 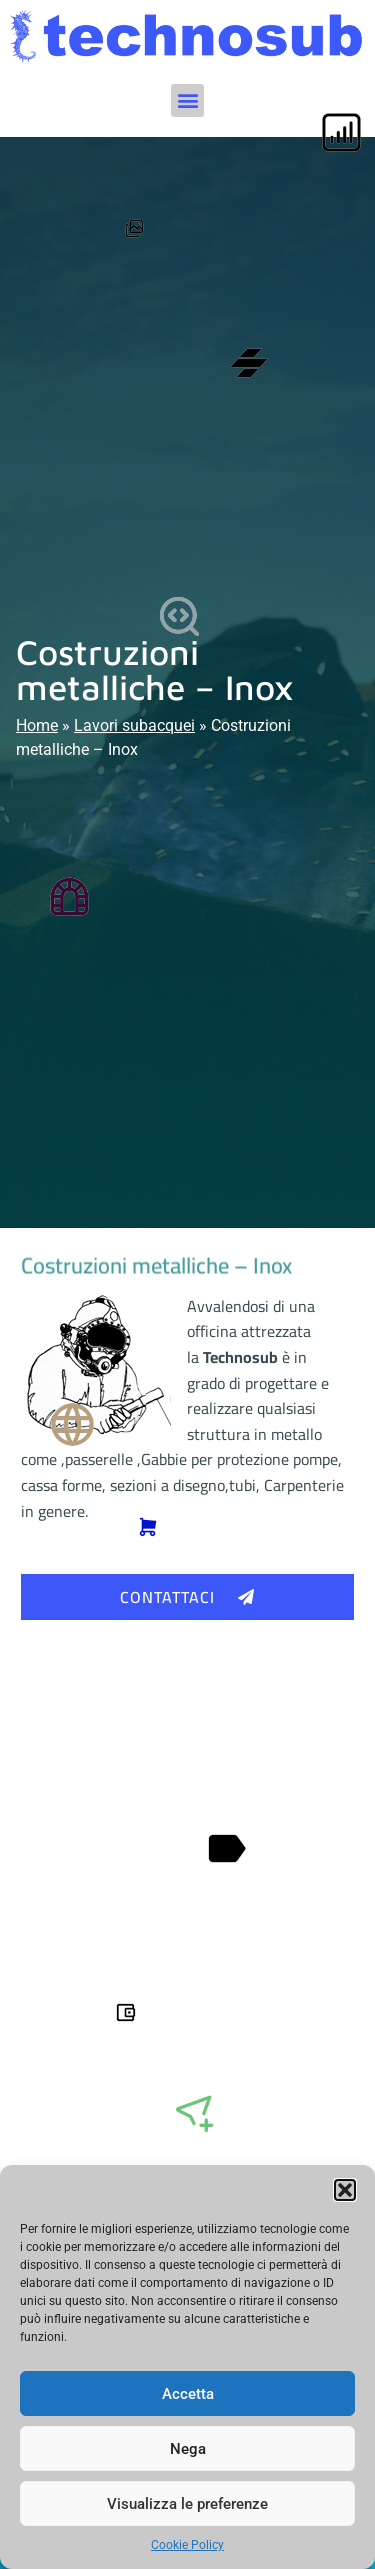 What do you see at coordinates (249, 363) in the screenshot?
I see `stencil framework logo` at bounding box center [249, 363].